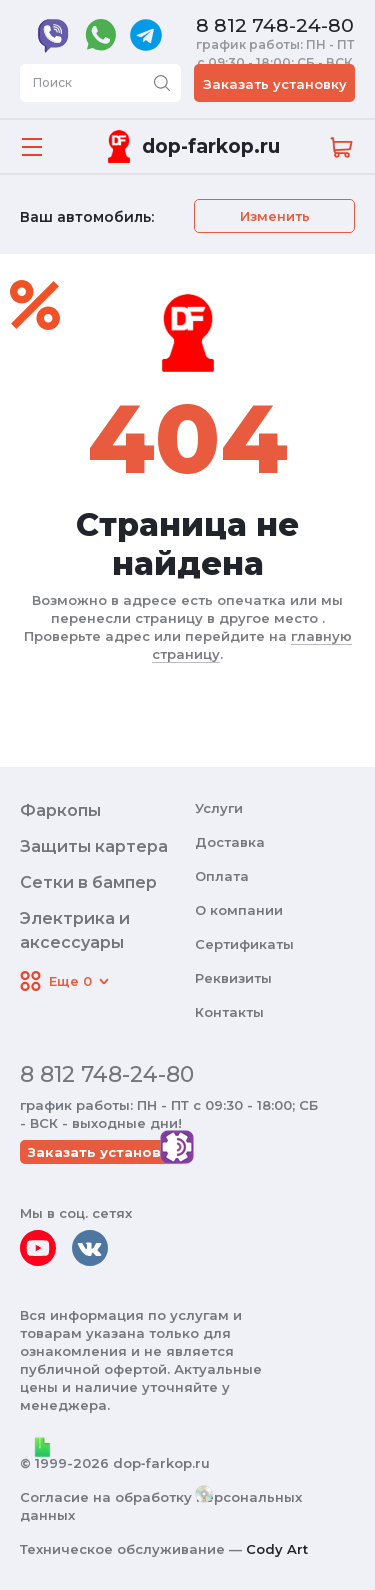  I want to click on audio CD or music disc detected, so click(204, 1494).